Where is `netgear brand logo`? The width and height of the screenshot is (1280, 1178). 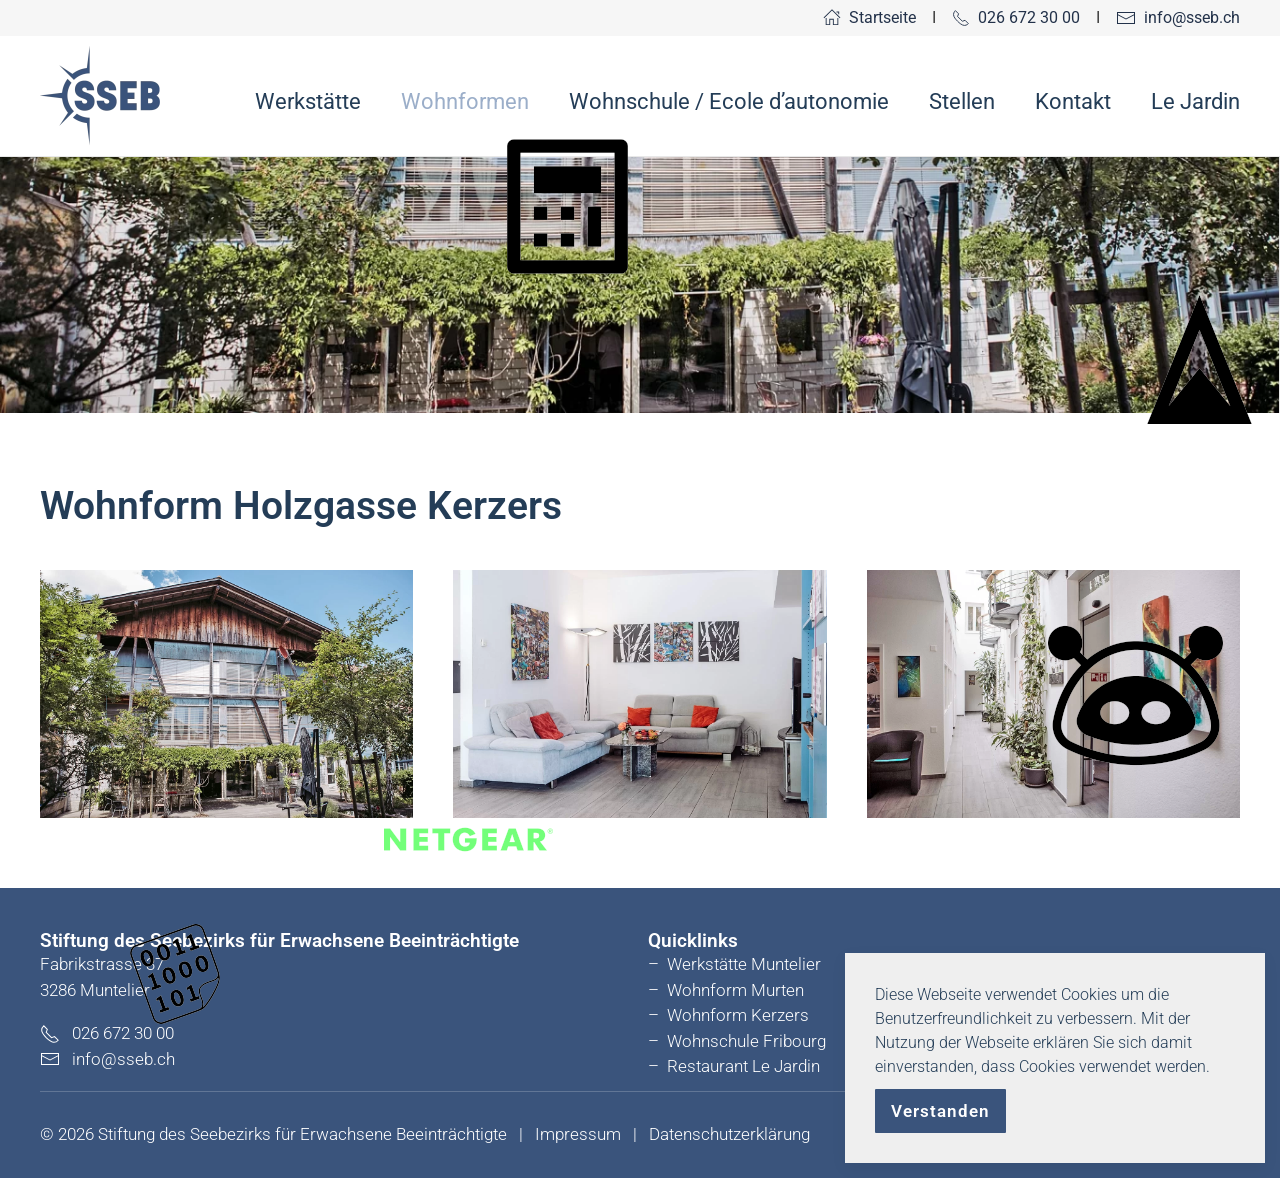 netgear brand logo is located at coordinates (468, 839).